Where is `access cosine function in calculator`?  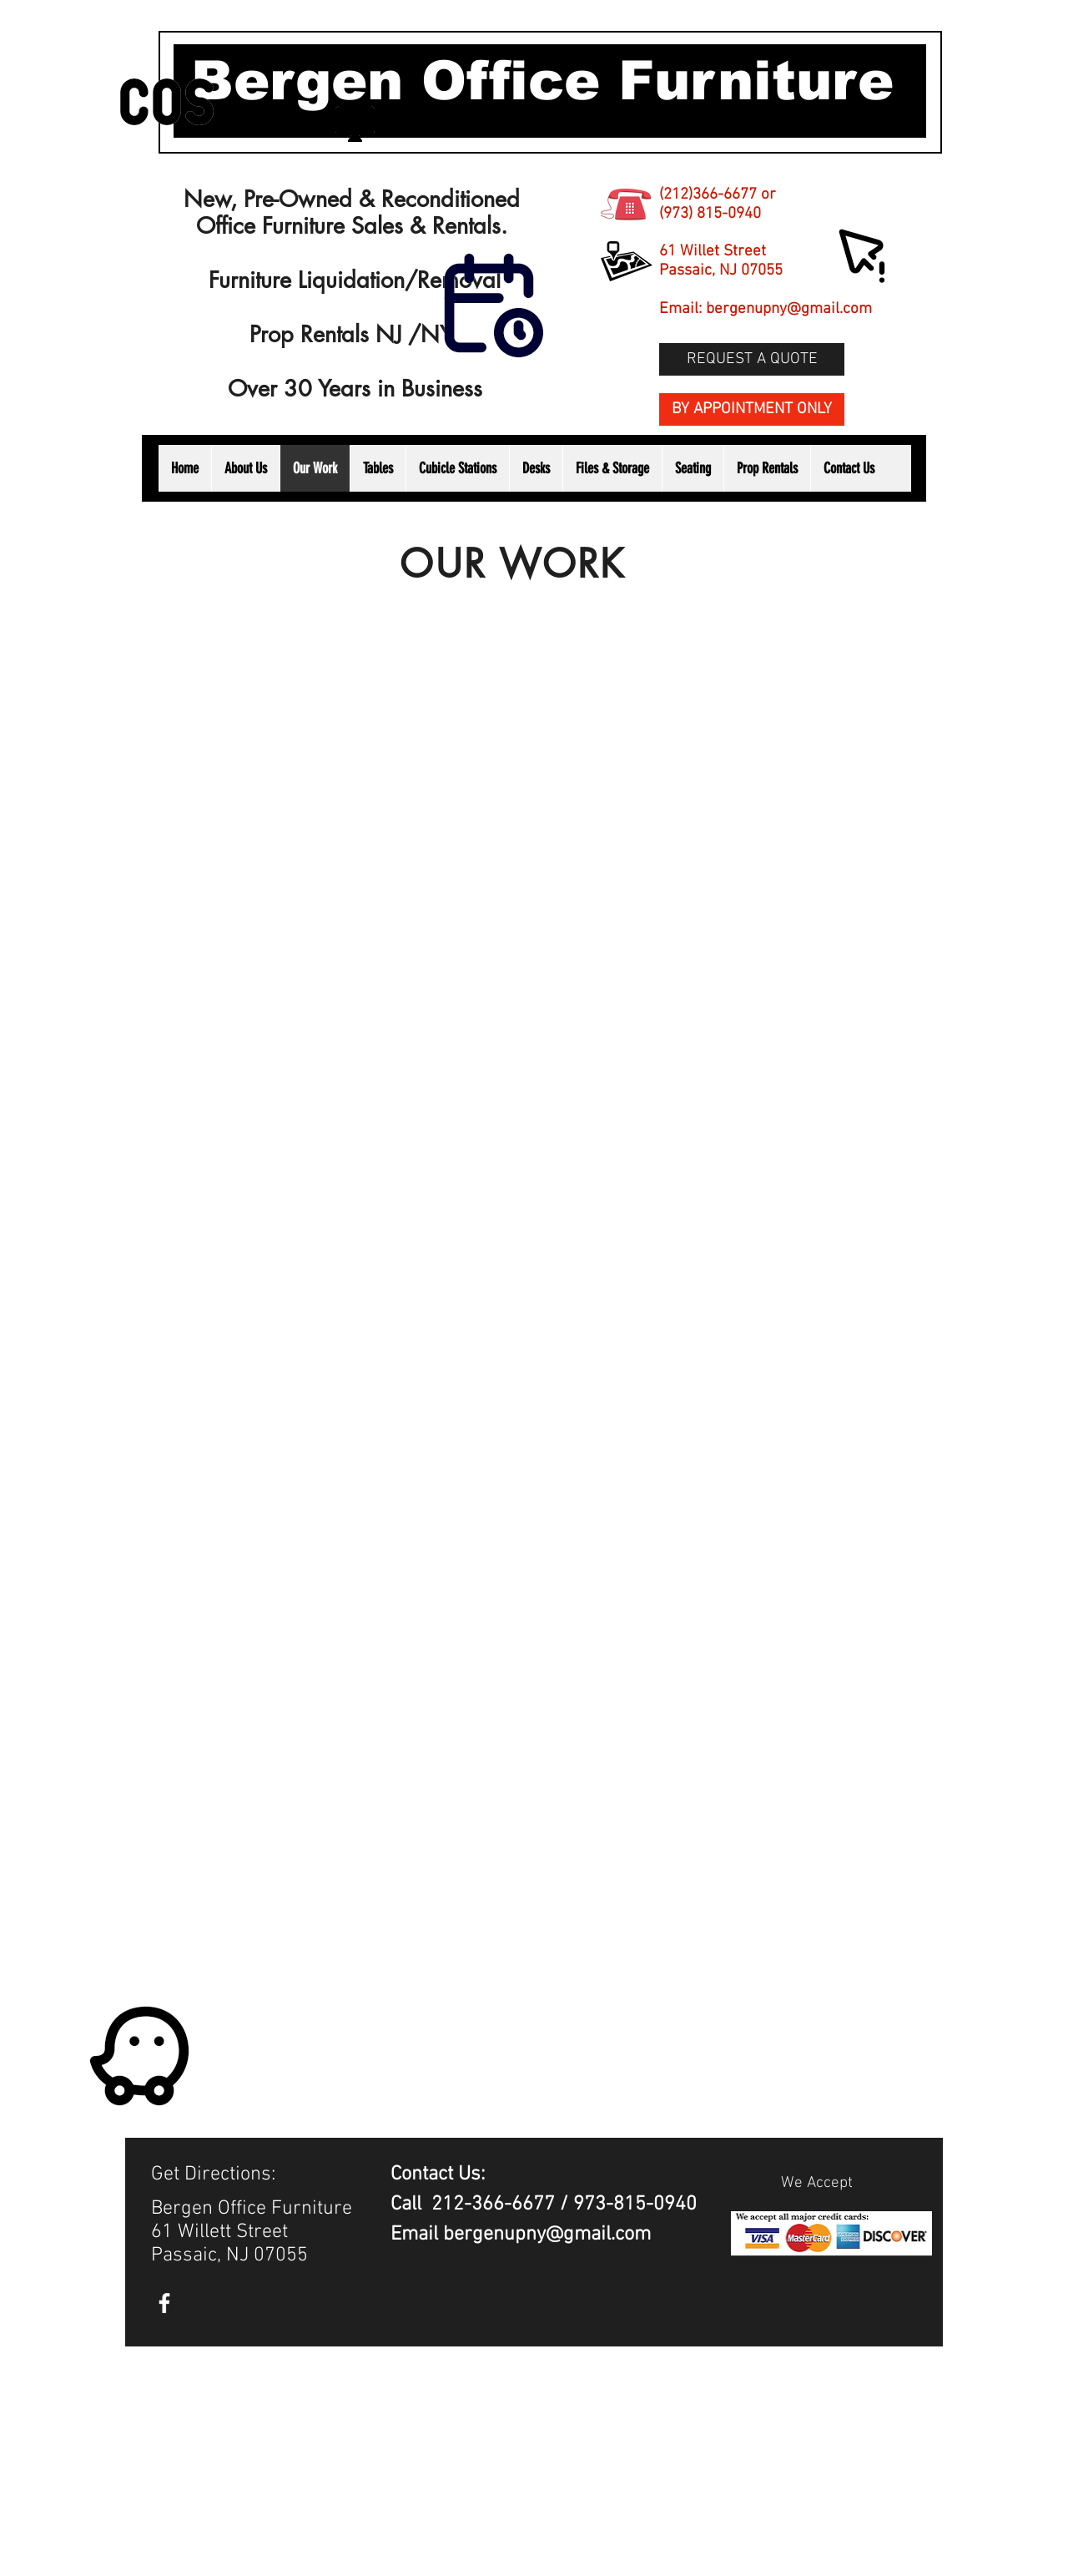
access cosine function in calculator is located at coordinates (167, 102).